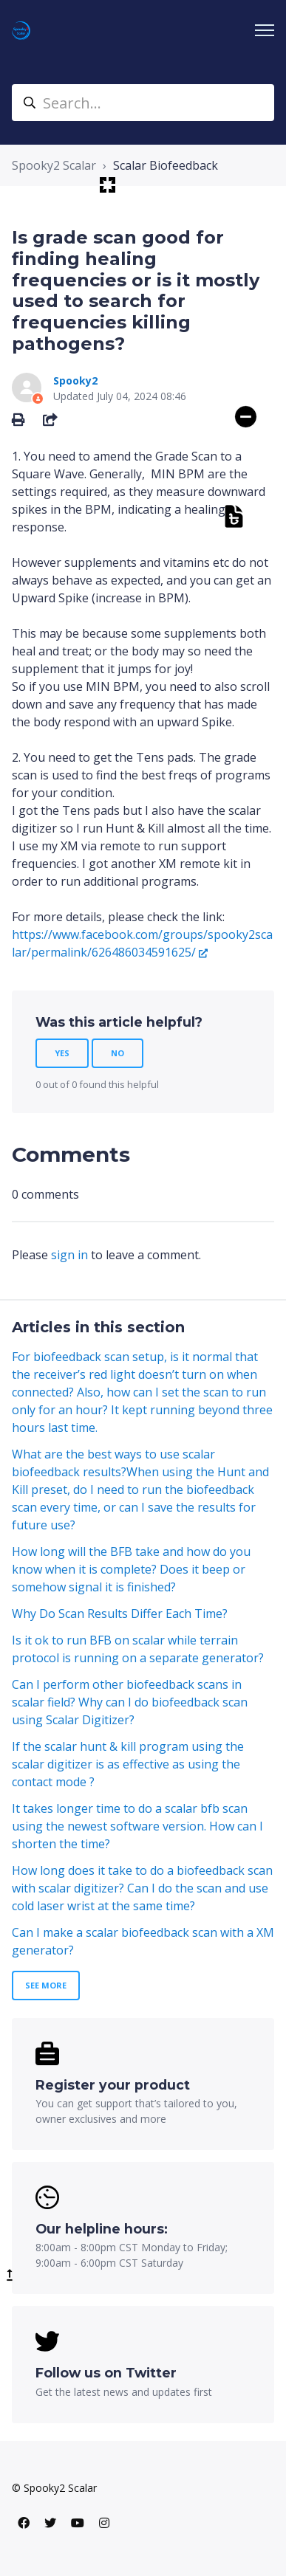 This screenshot has height=2576, width=286. Describe the element at coordinates (234, 516) in the screenshot. I see `view bangladeshi taka financial document` at that location.